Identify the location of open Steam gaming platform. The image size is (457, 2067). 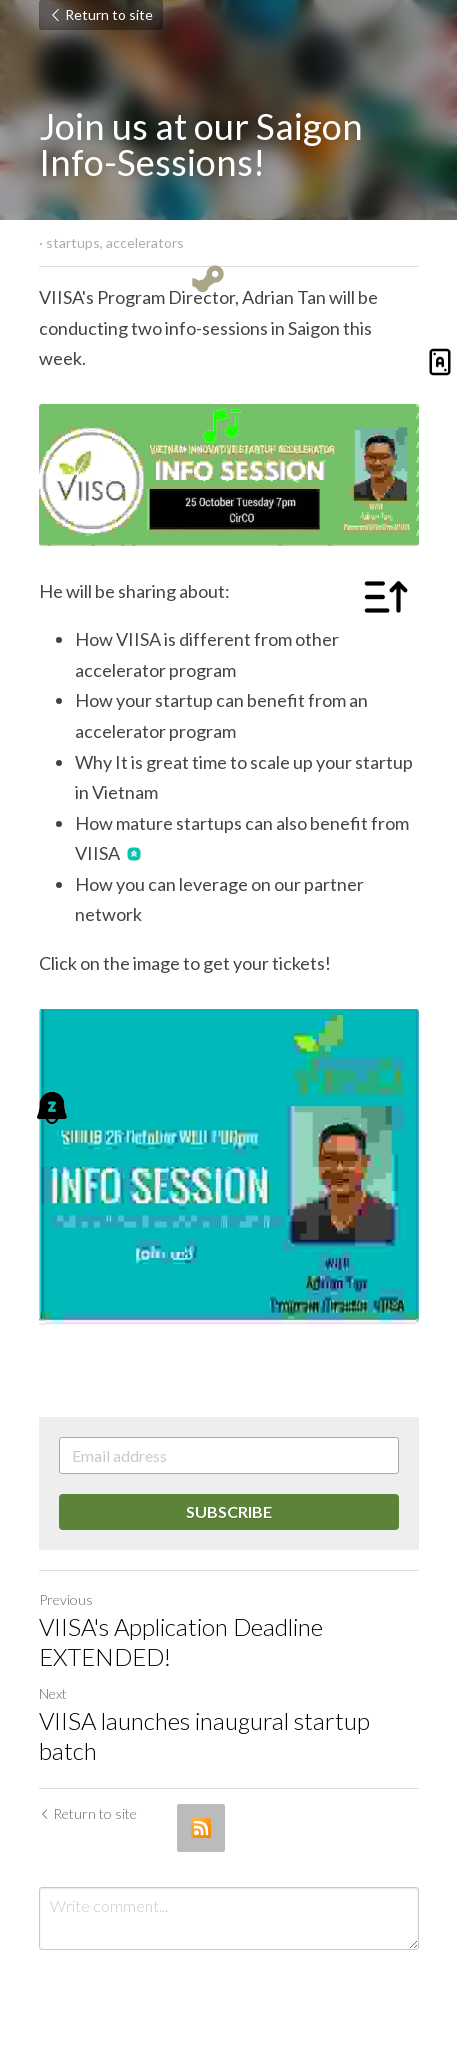
(208, 278).